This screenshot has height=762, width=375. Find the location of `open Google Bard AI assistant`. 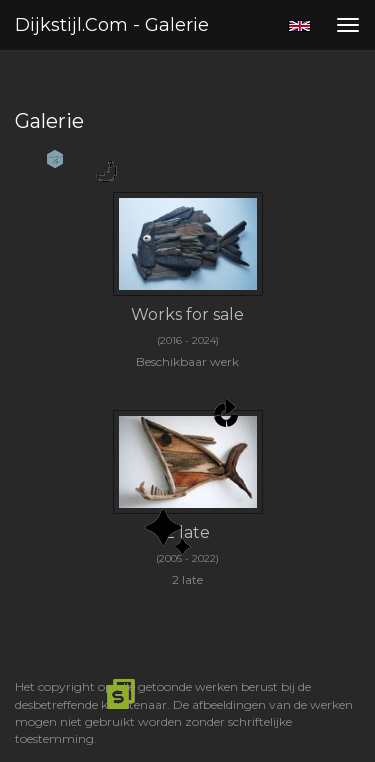

open Google Bard AI assistant is located at coordinates (168, 532).